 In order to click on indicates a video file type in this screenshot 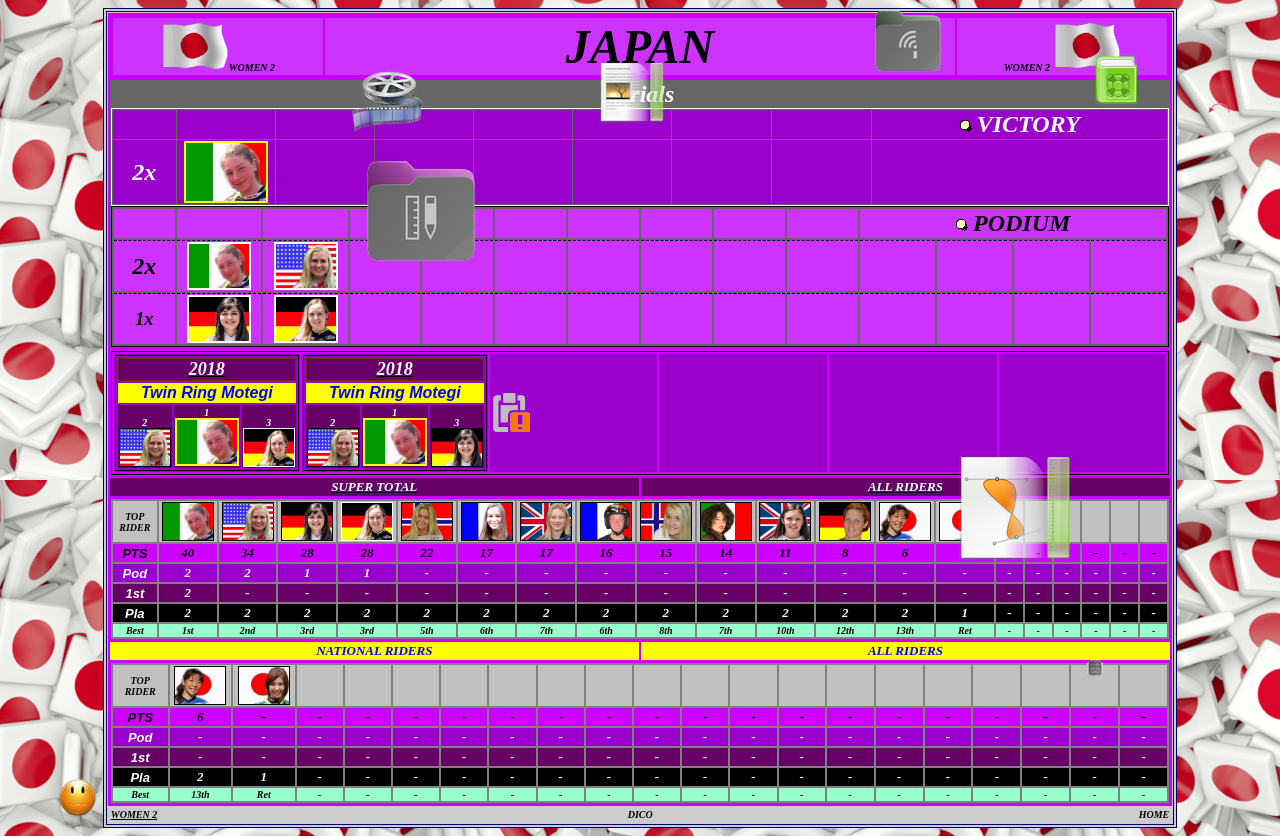, I will do `click(387, 104)`.